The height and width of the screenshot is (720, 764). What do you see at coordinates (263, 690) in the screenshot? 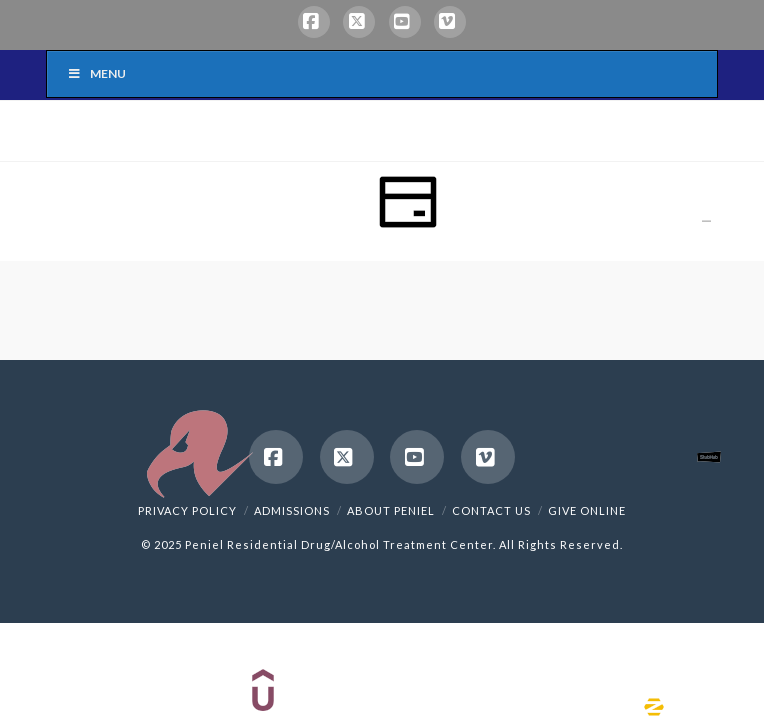
I see `open the udemy app` at bounding box center [263, 690].